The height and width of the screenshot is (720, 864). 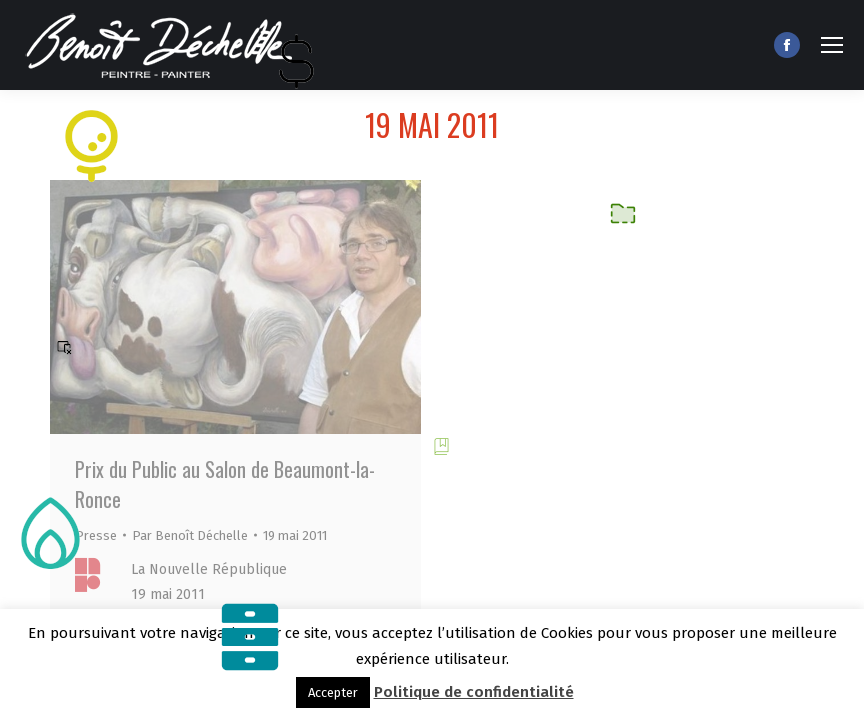 I want to click on indicates trending or hot content, so click(x=50, y=534).